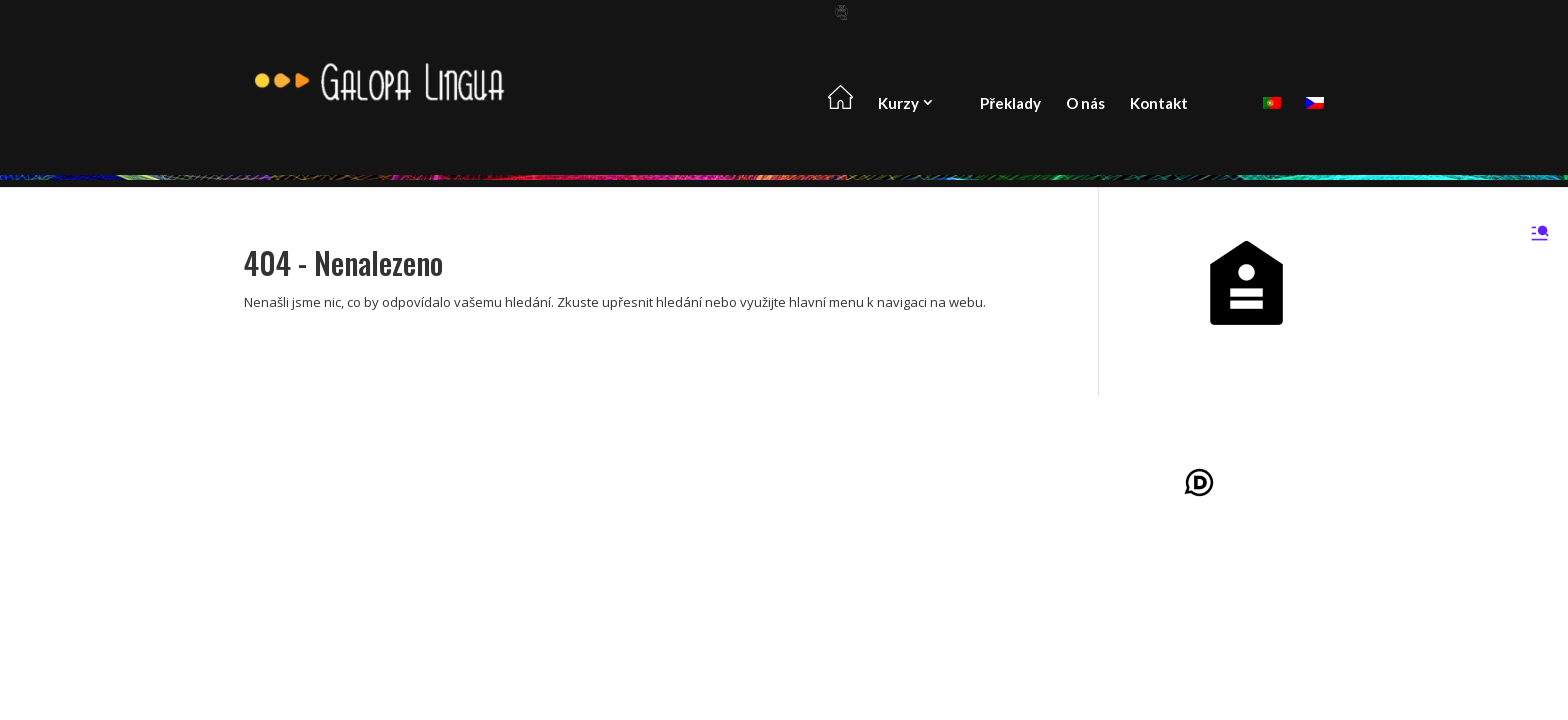 The image size is (1568, 720). Describe the element at coordinates (1246, 284) in the screenshot. I see `view product pricing or deals` at that location.